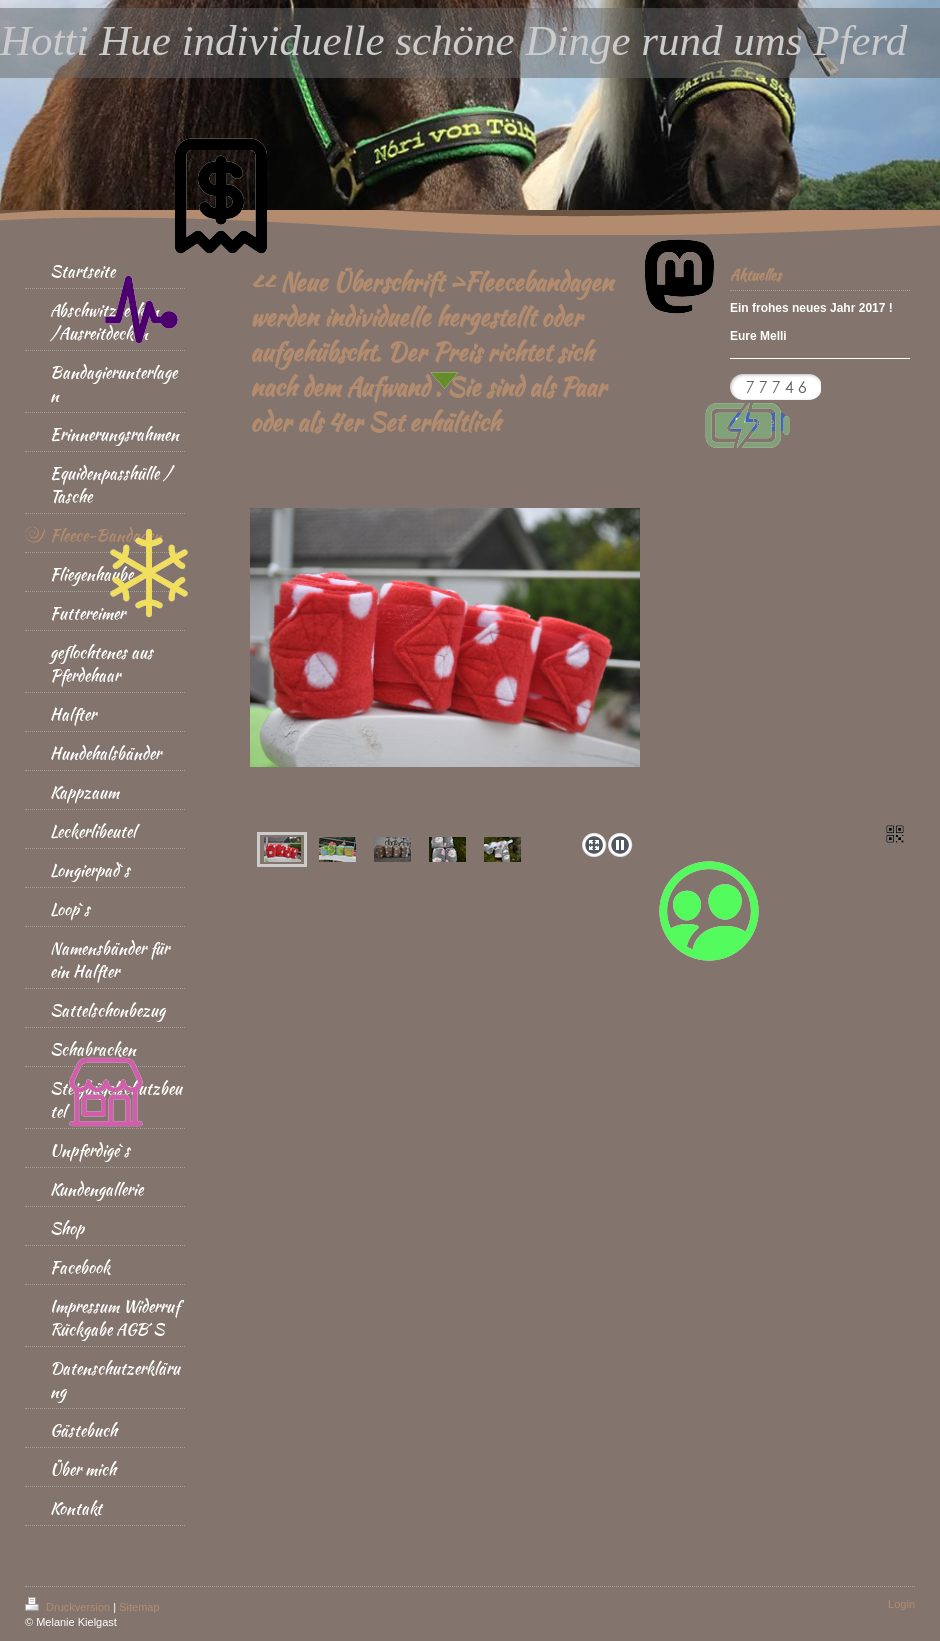 This screenshot has width=940, height=1641. Describe the element at coordinates (141, 309) in the screenshot. I see `view activity or health metrics` at that location.